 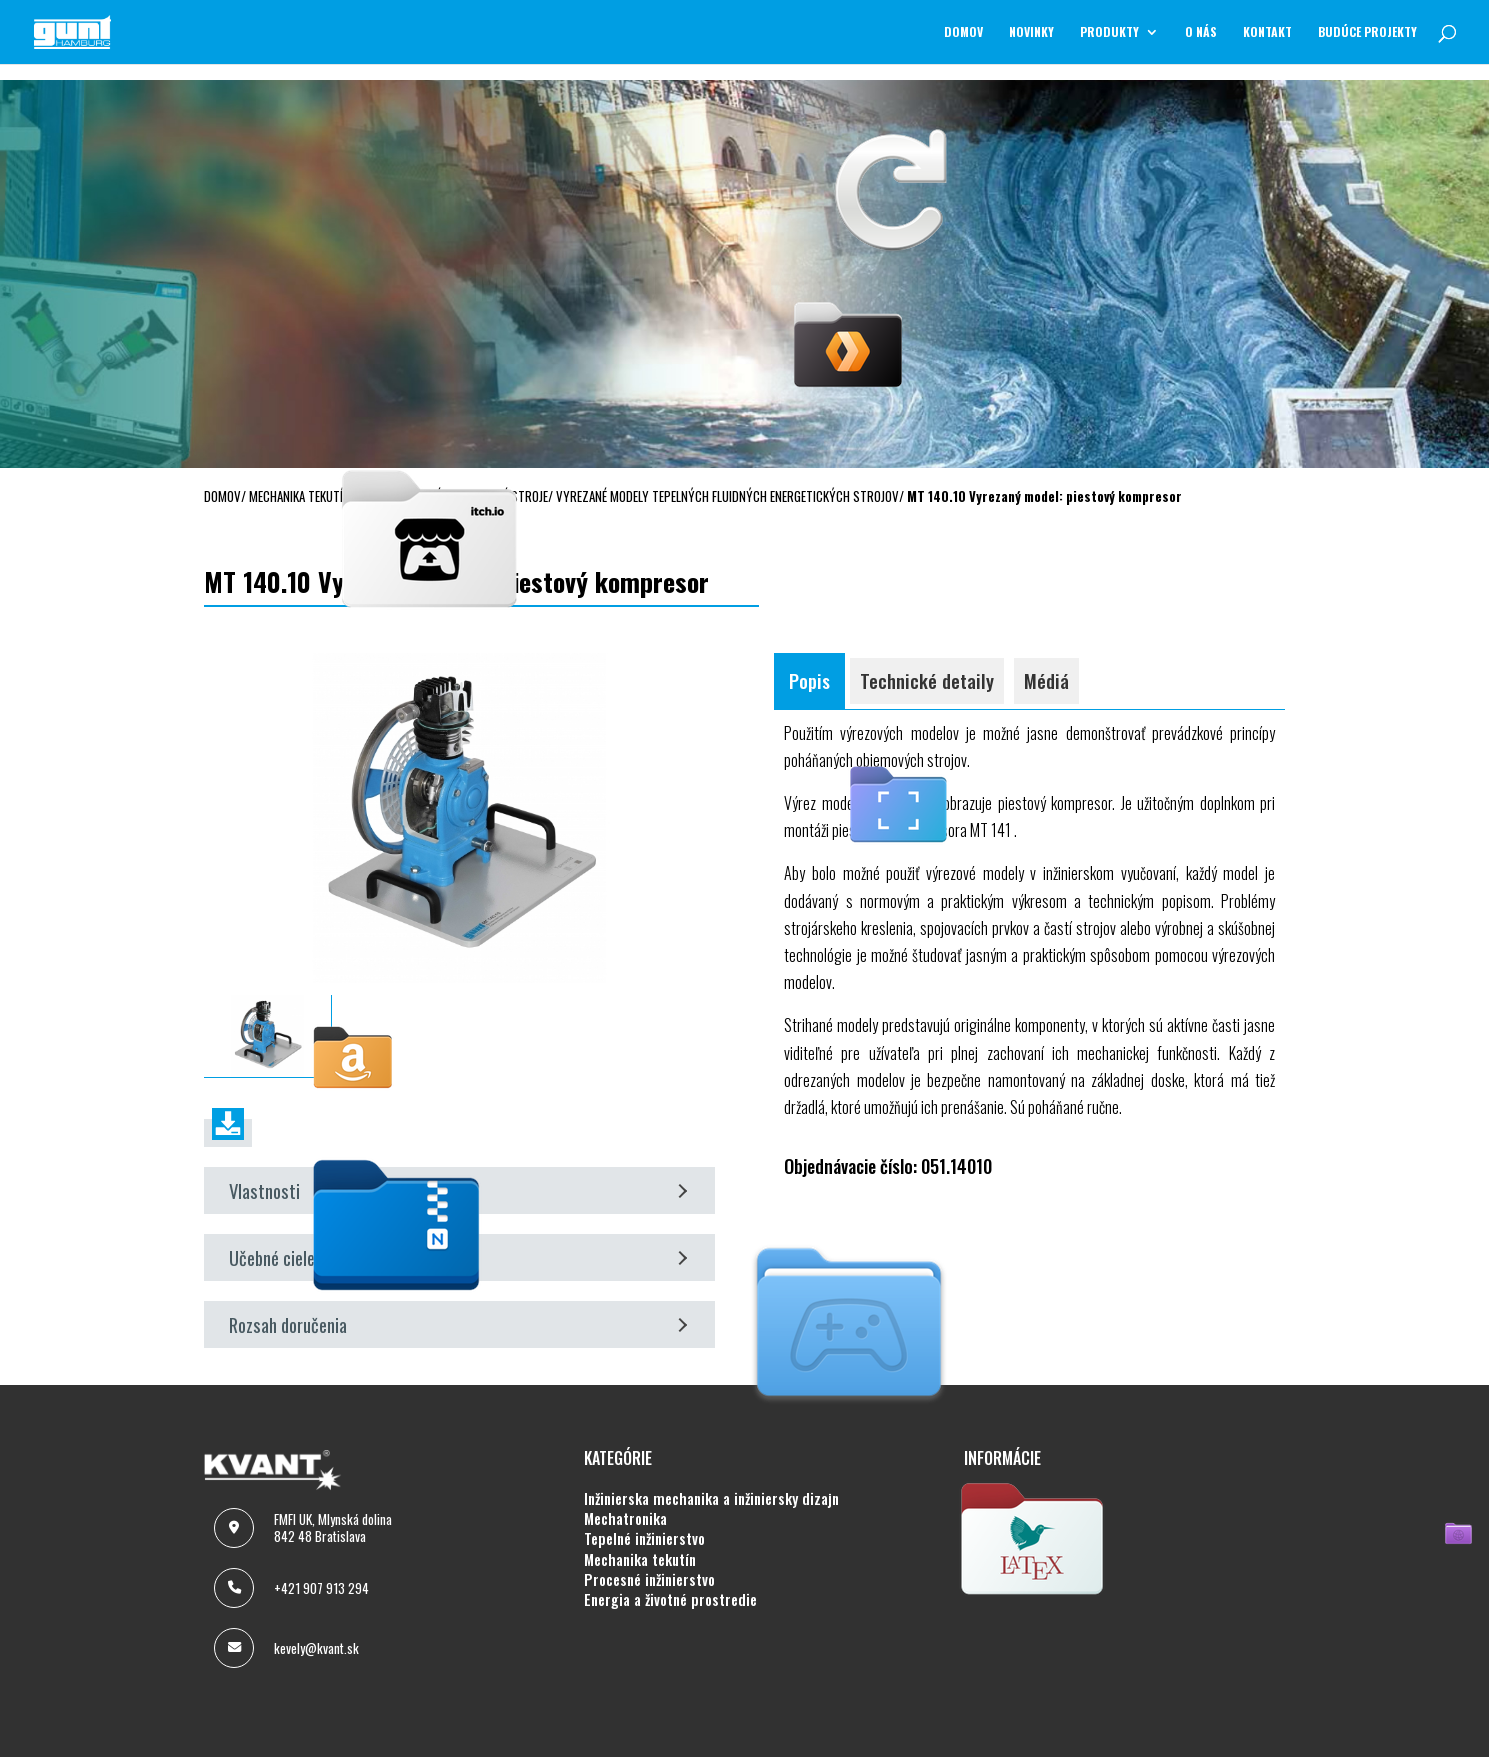 I want to click on open screenshots folder, so click(x=898, y=807).